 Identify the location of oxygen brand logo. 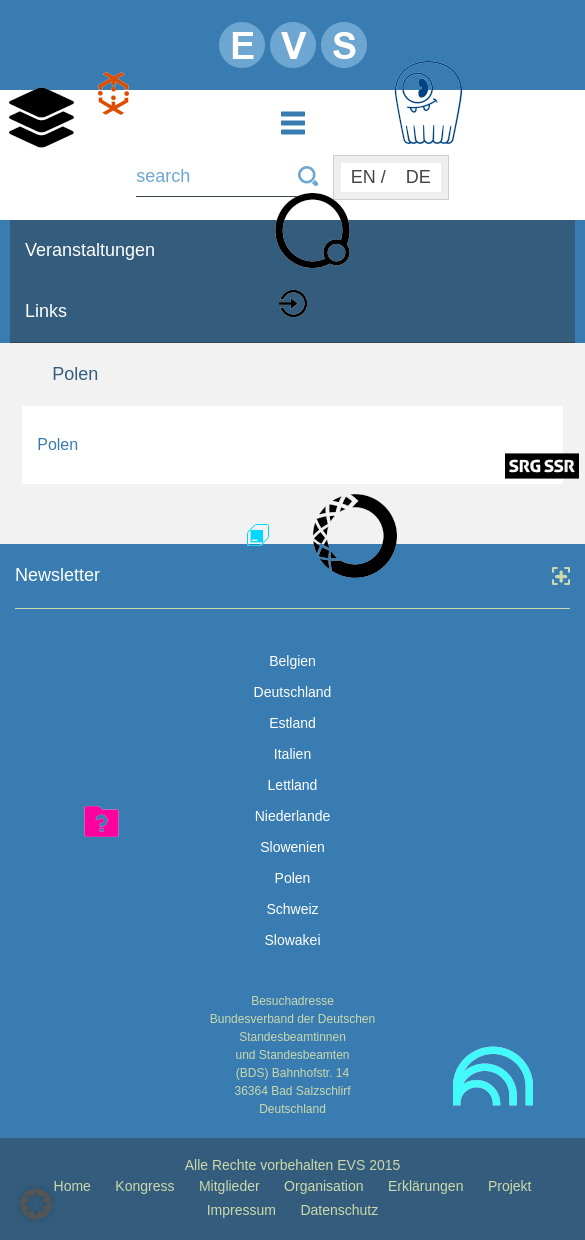
(312, 230).